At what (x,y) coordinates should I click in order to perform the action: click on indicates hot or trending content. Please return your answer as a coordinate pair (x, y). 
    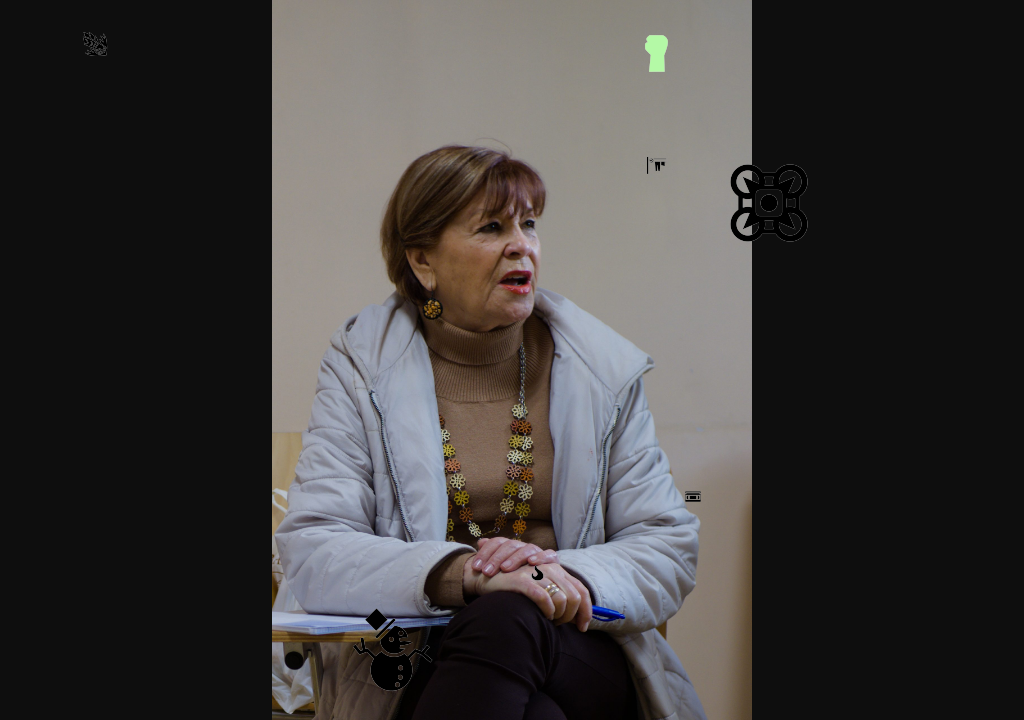
    Looking at the image, I should click on (537, 572).